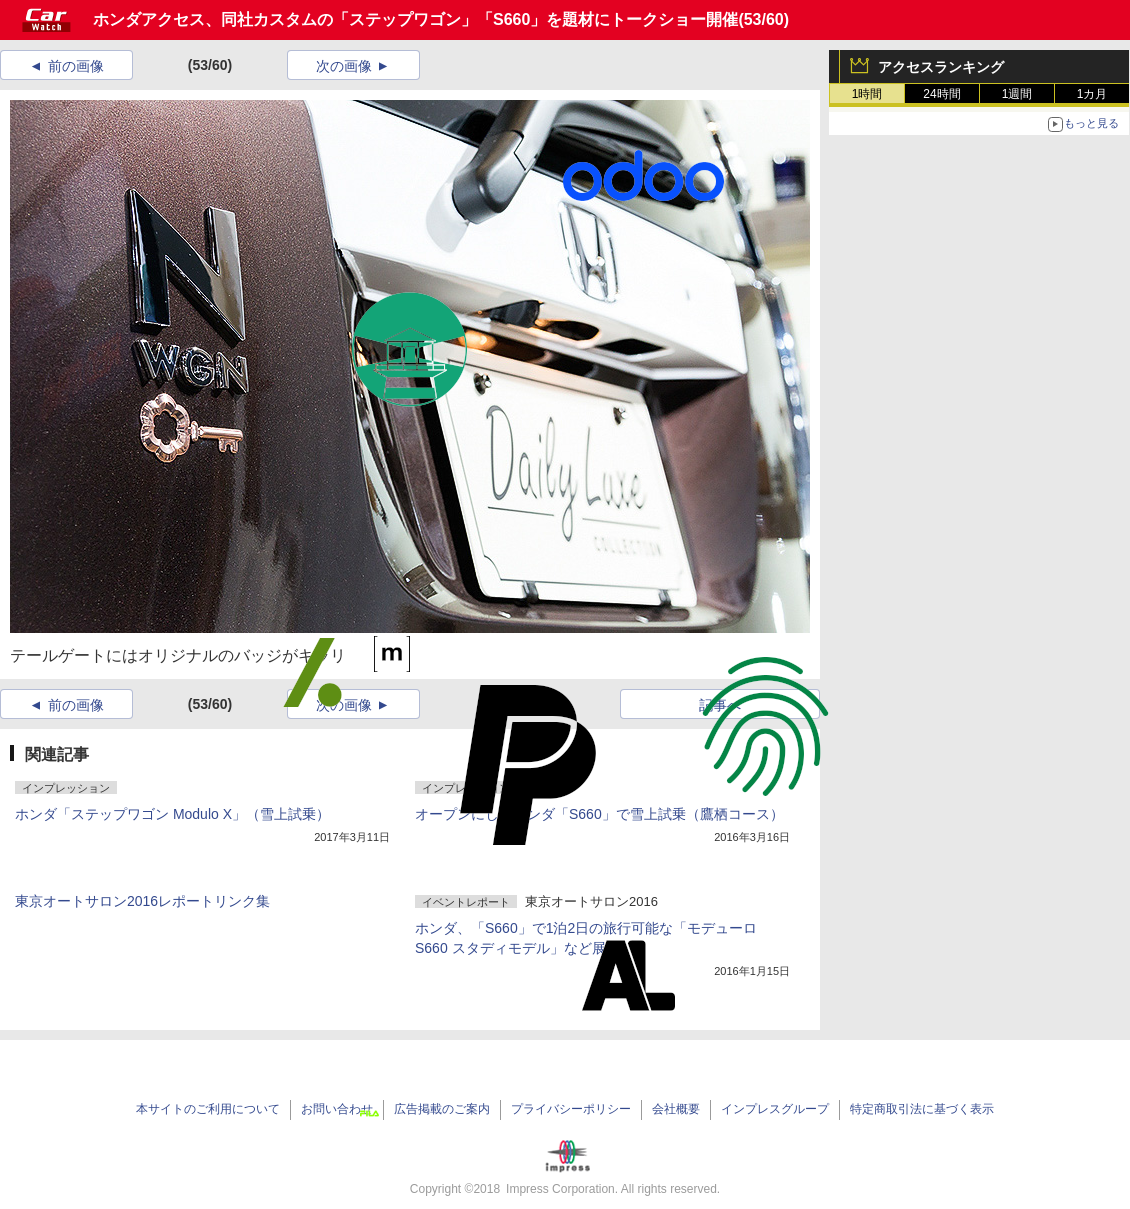  Describe the element at coordinates (528, 765) in the screenshot. I see `pay with PayPal` at that location.